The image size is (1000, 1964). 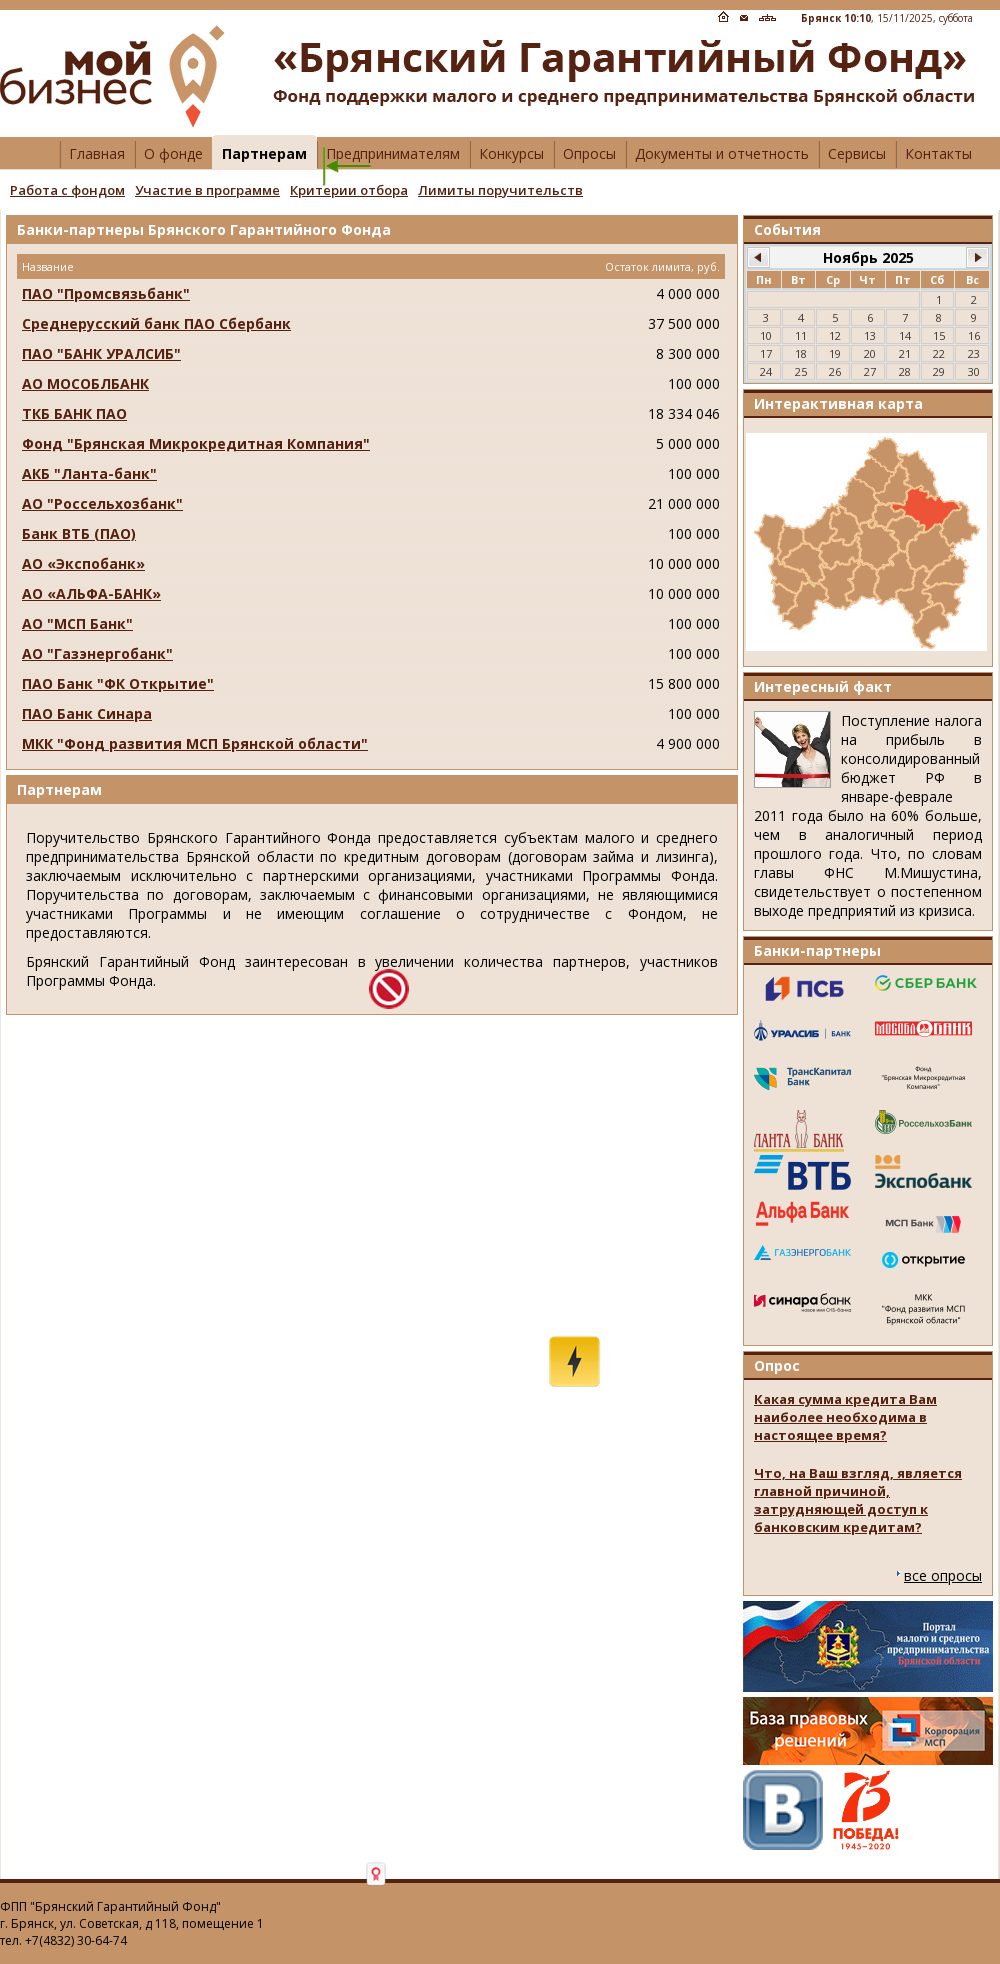 I want to click on a pkcs7 certificate file or security credential, so click(x=376, y=1874).